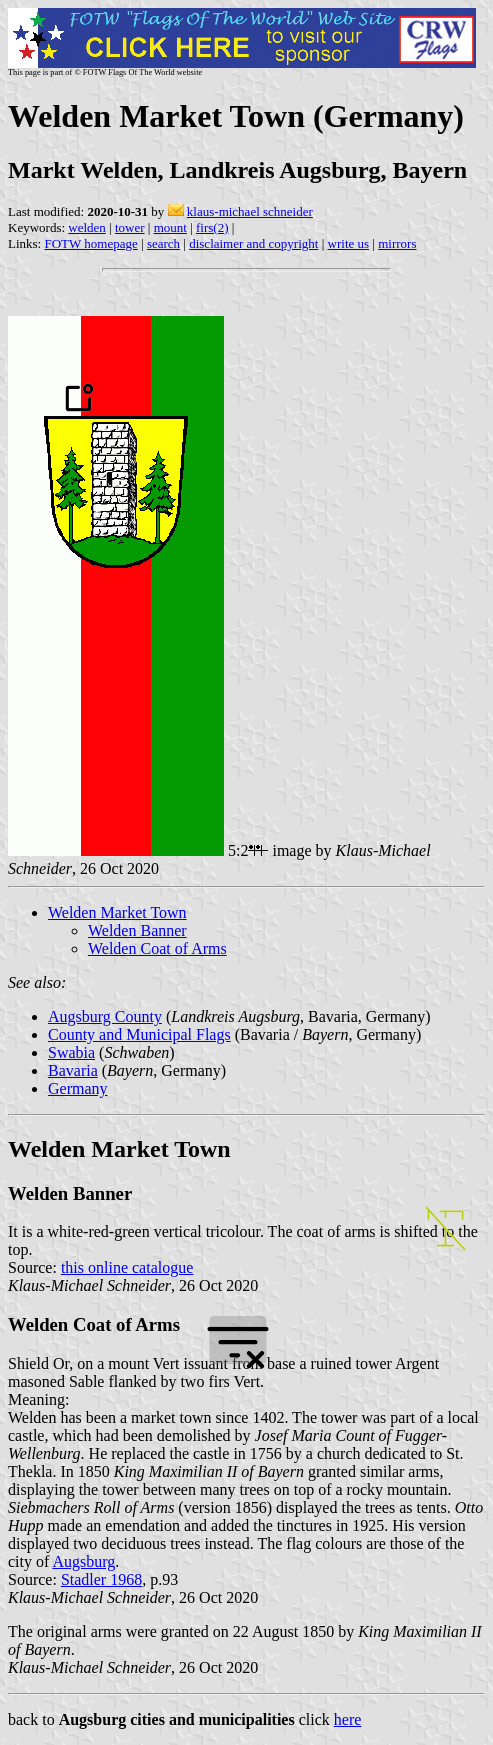 This screenshot has width=493, height=1745. I want to click on disable text formatting, so click(445, 1228).